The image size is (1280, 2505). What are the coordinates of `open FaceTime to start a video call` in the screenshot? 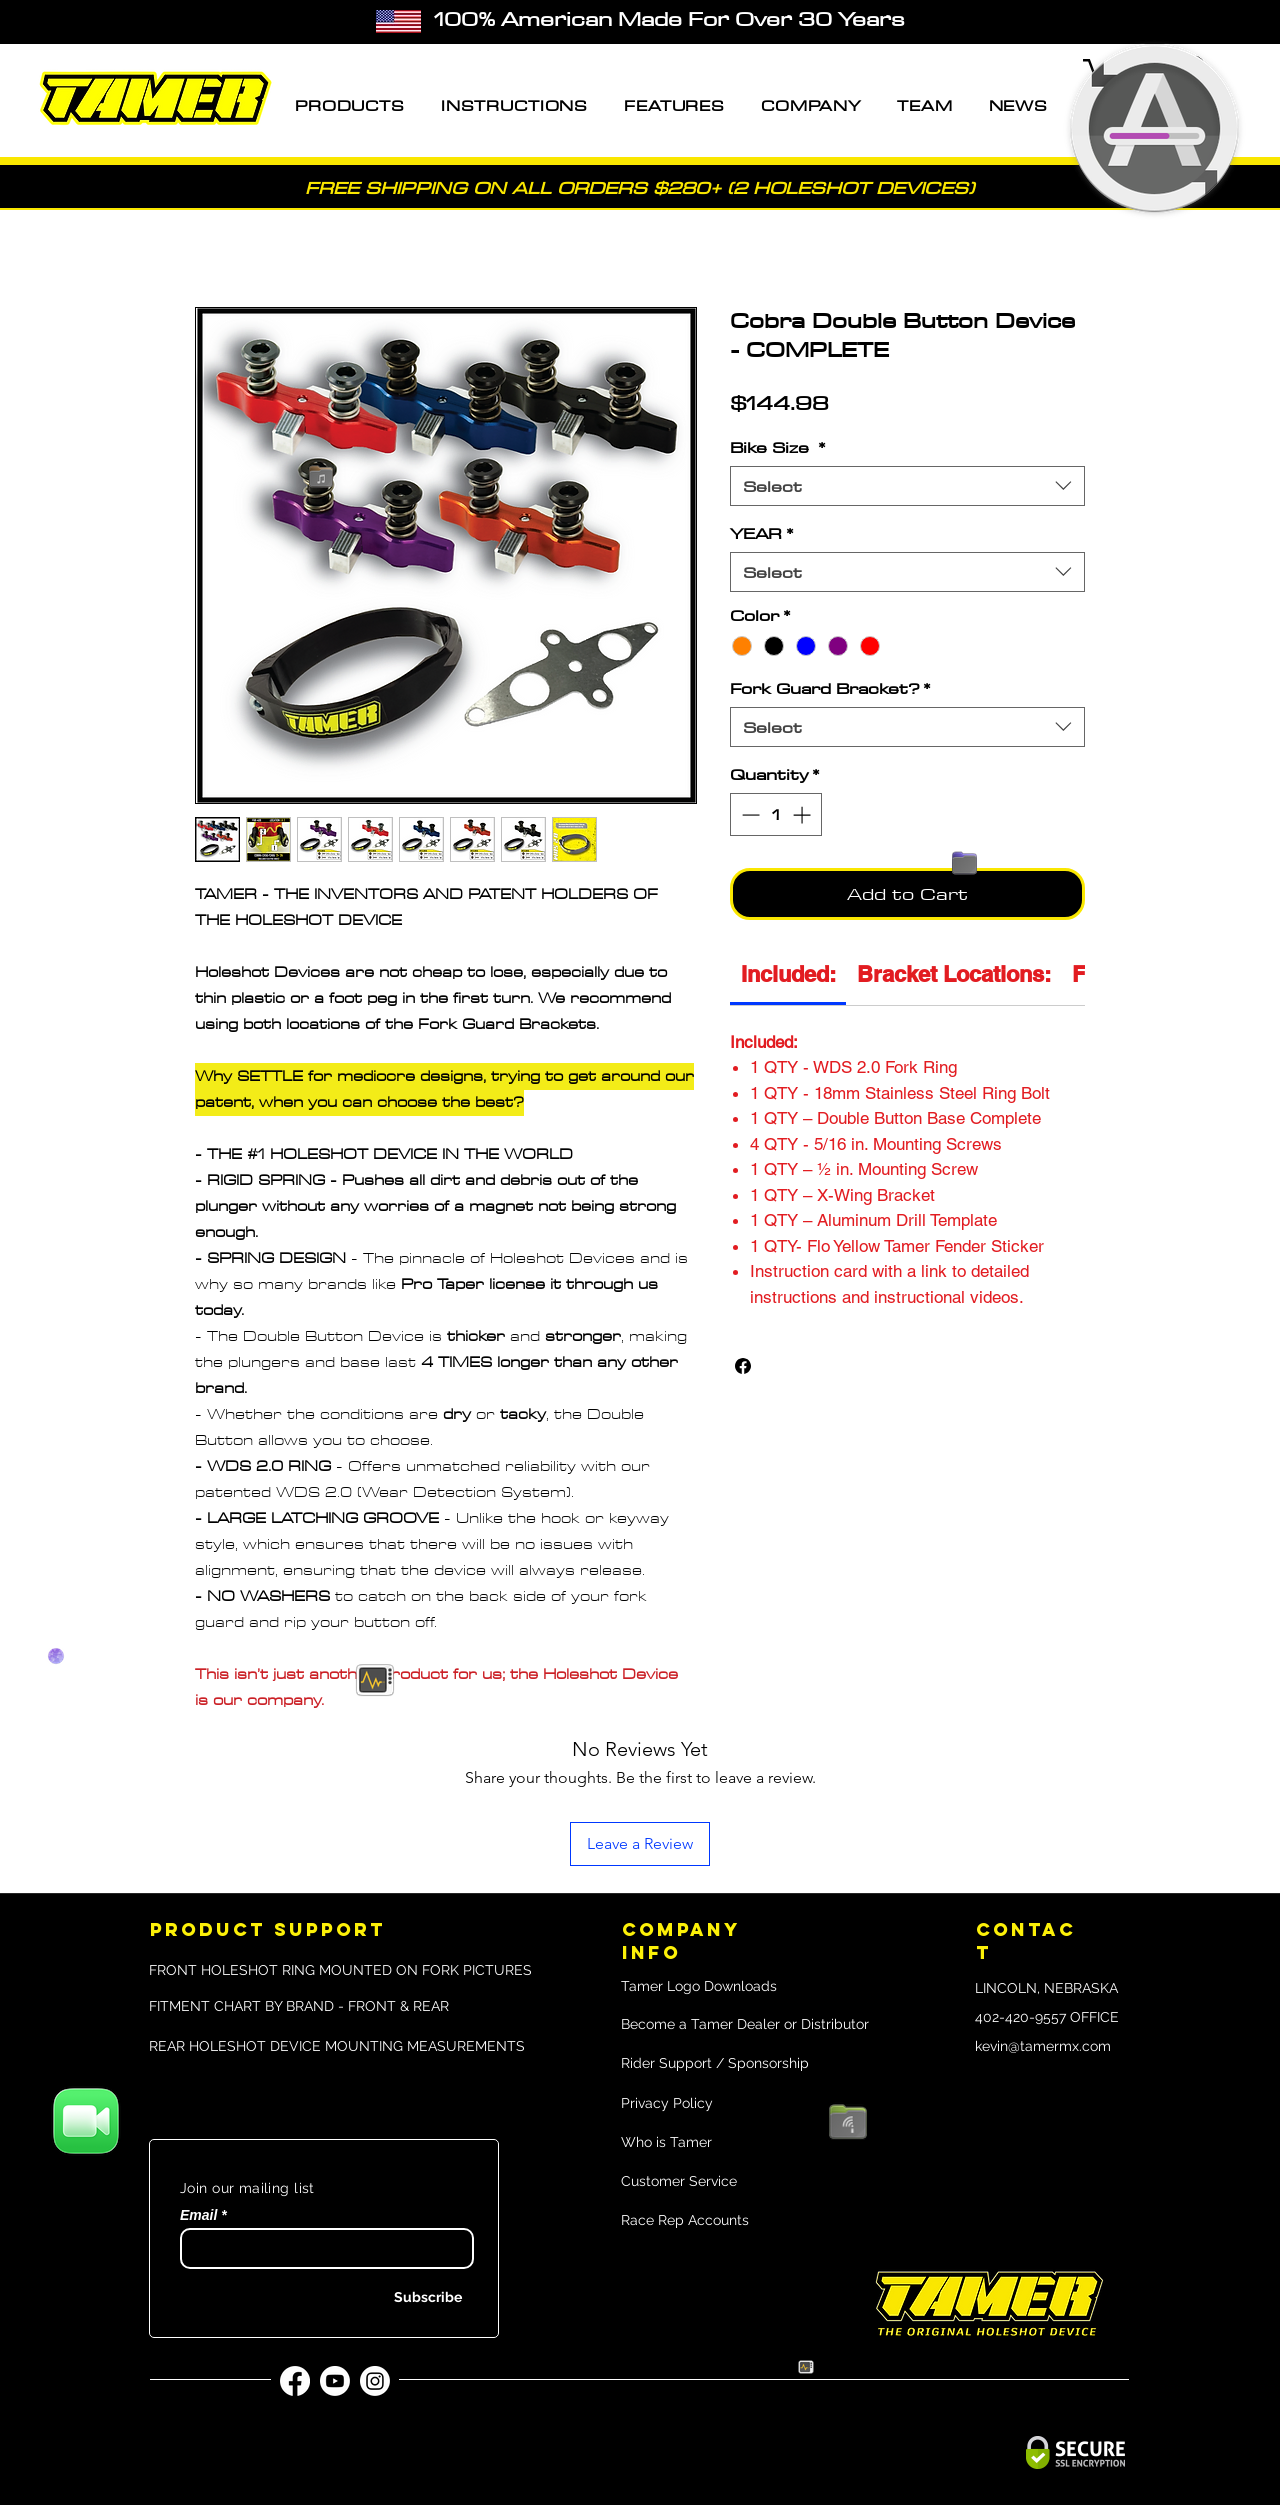 It's located at (86, 2121).